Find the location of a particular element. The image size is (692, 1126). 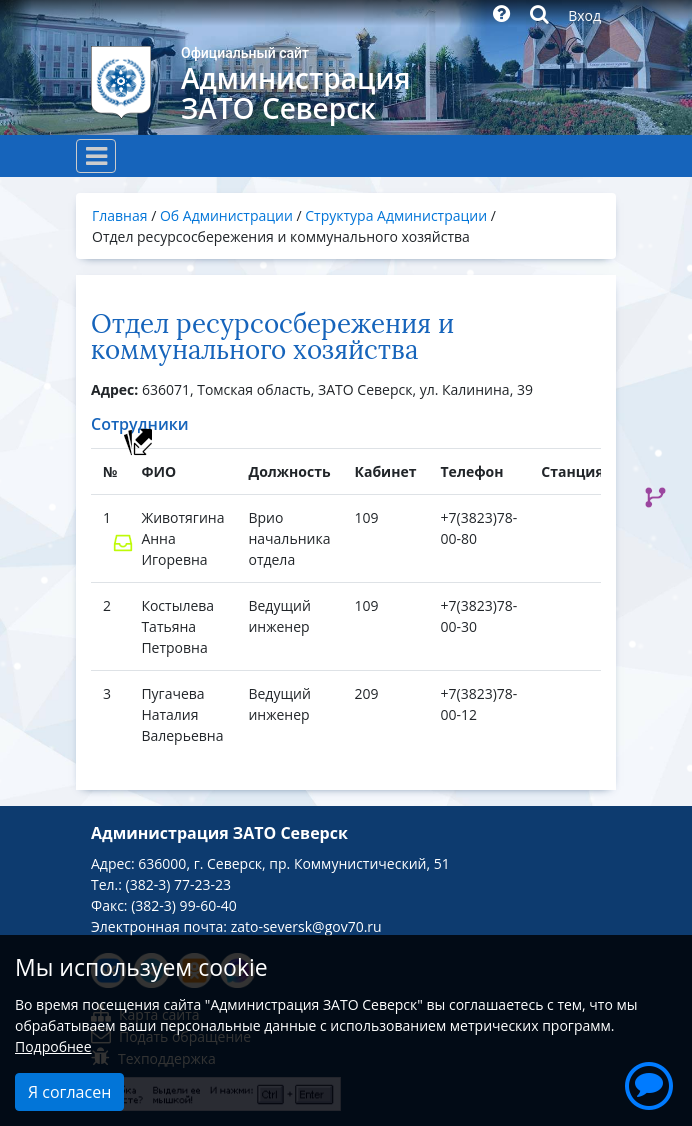

view repository branches is located at coordinates (655, 497).